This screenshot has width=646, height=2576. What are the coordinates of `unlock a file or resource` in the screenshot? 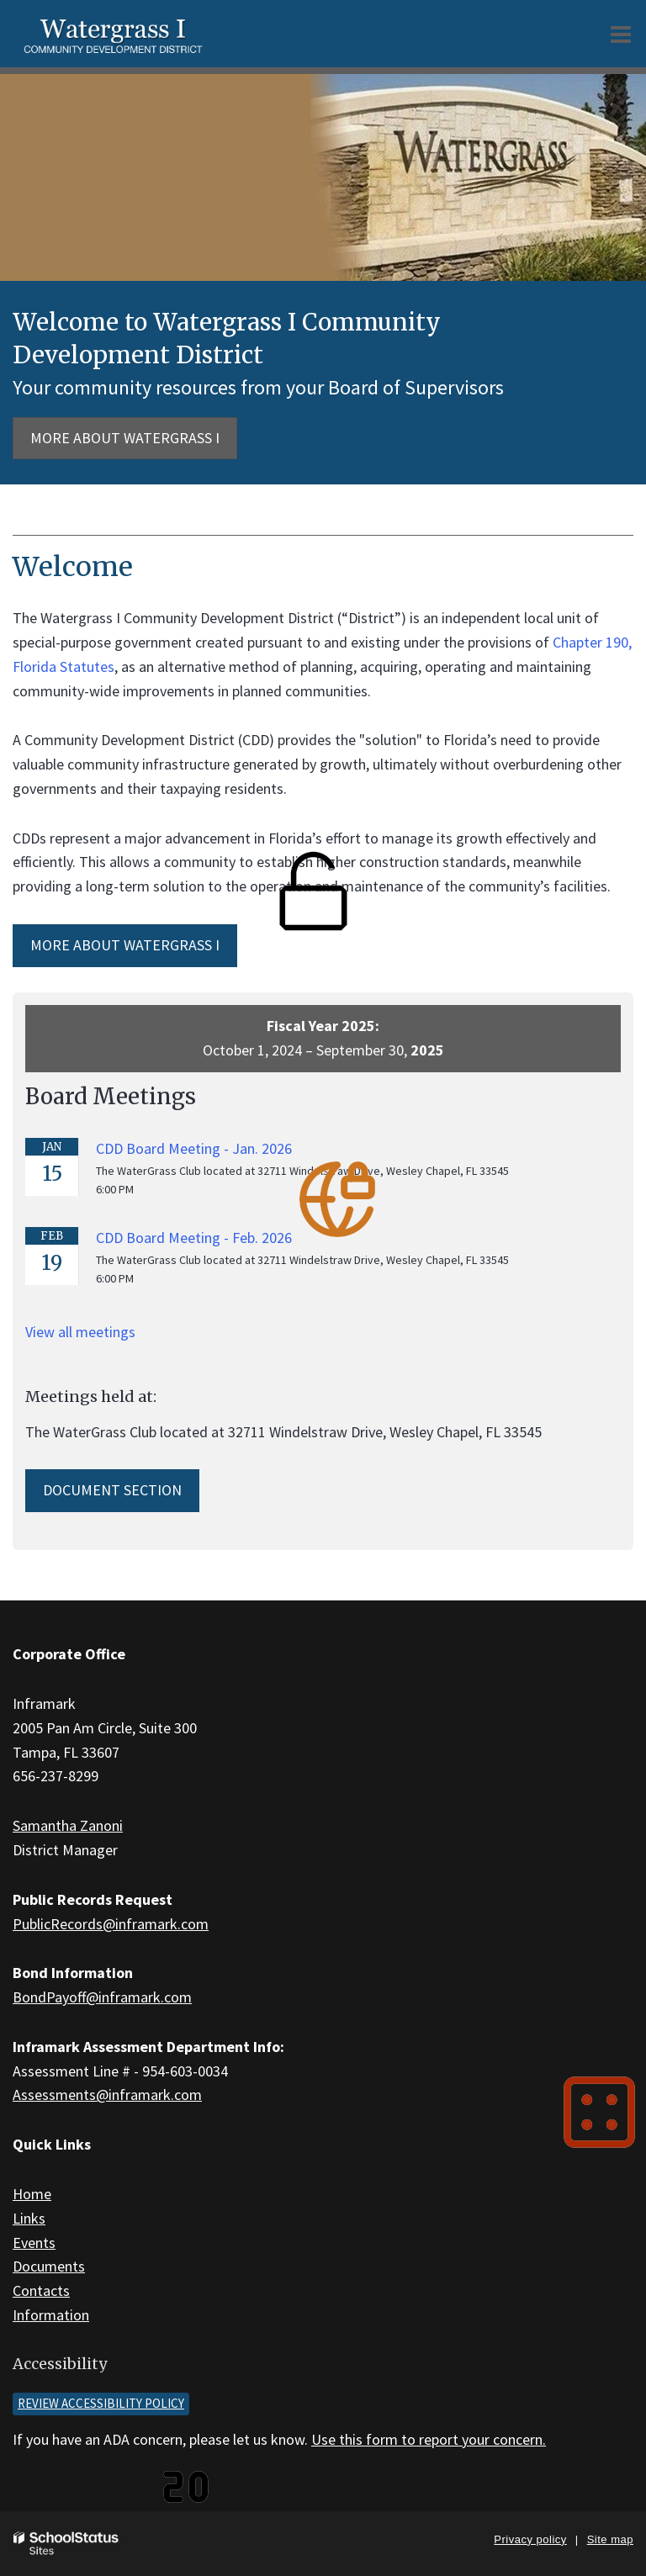 It's located at (313, 891).